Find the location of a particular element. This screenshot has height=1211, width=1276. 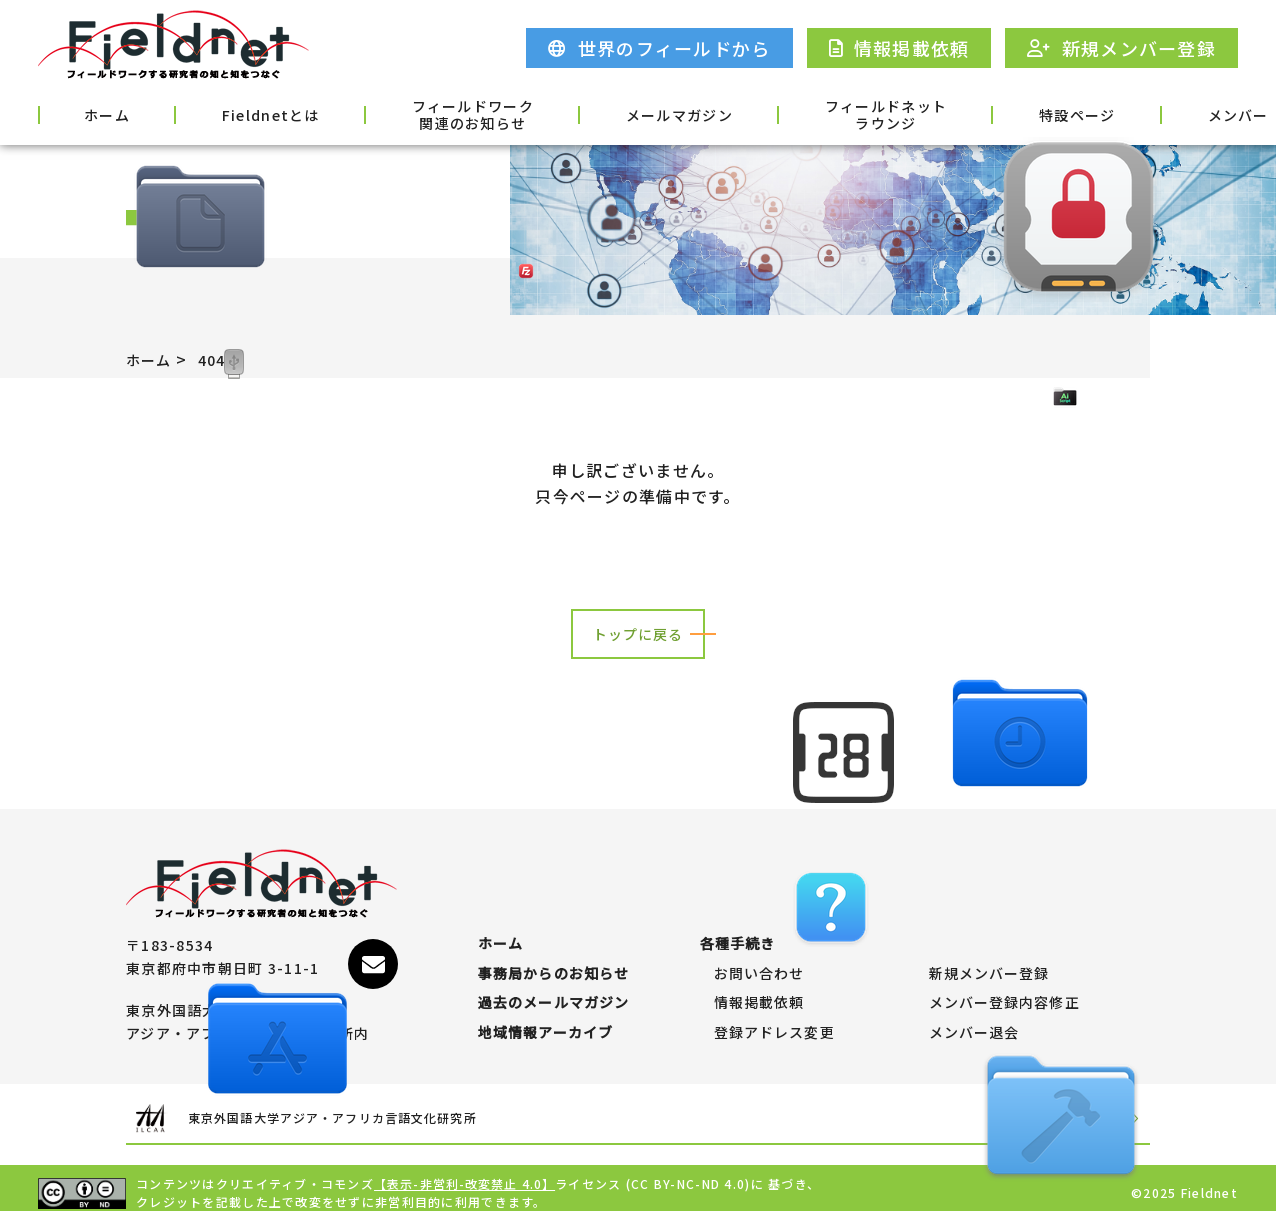

open templates folder is located at coordinates (277, 1038).